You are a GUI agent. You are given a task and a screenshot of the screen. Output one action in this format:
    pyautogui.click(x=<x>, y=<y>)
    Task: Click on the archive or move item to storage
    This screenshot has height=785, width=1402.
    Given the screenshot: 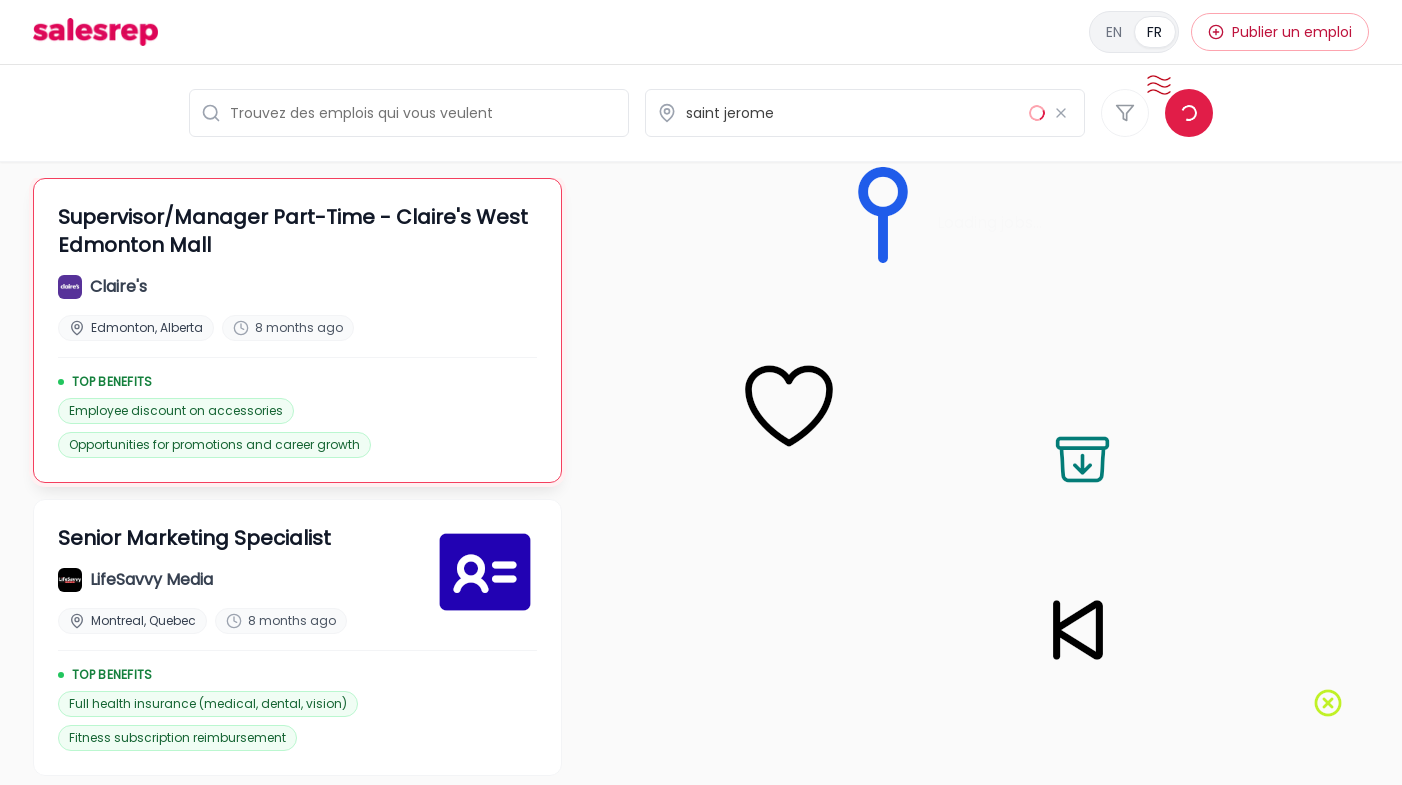 What is the action you would take?
    pyautogui.click(x=1082, y=459)
    